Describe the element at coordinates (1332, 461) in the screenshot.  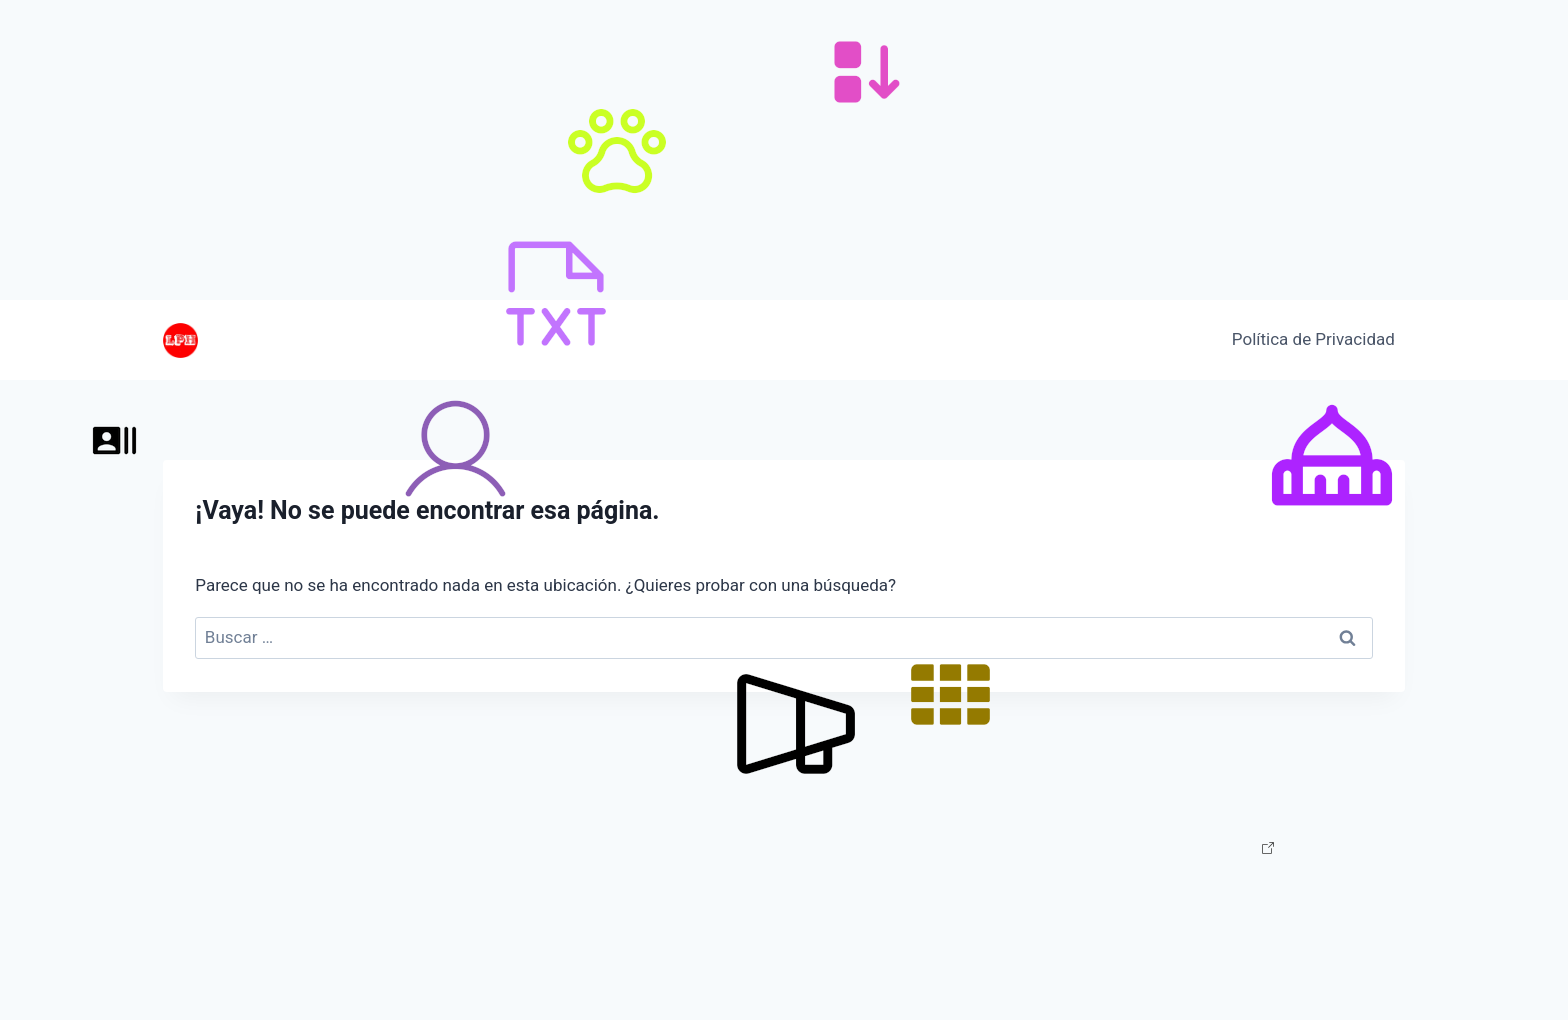
I see `indicates a nearby mosque or place of worship` at that location.